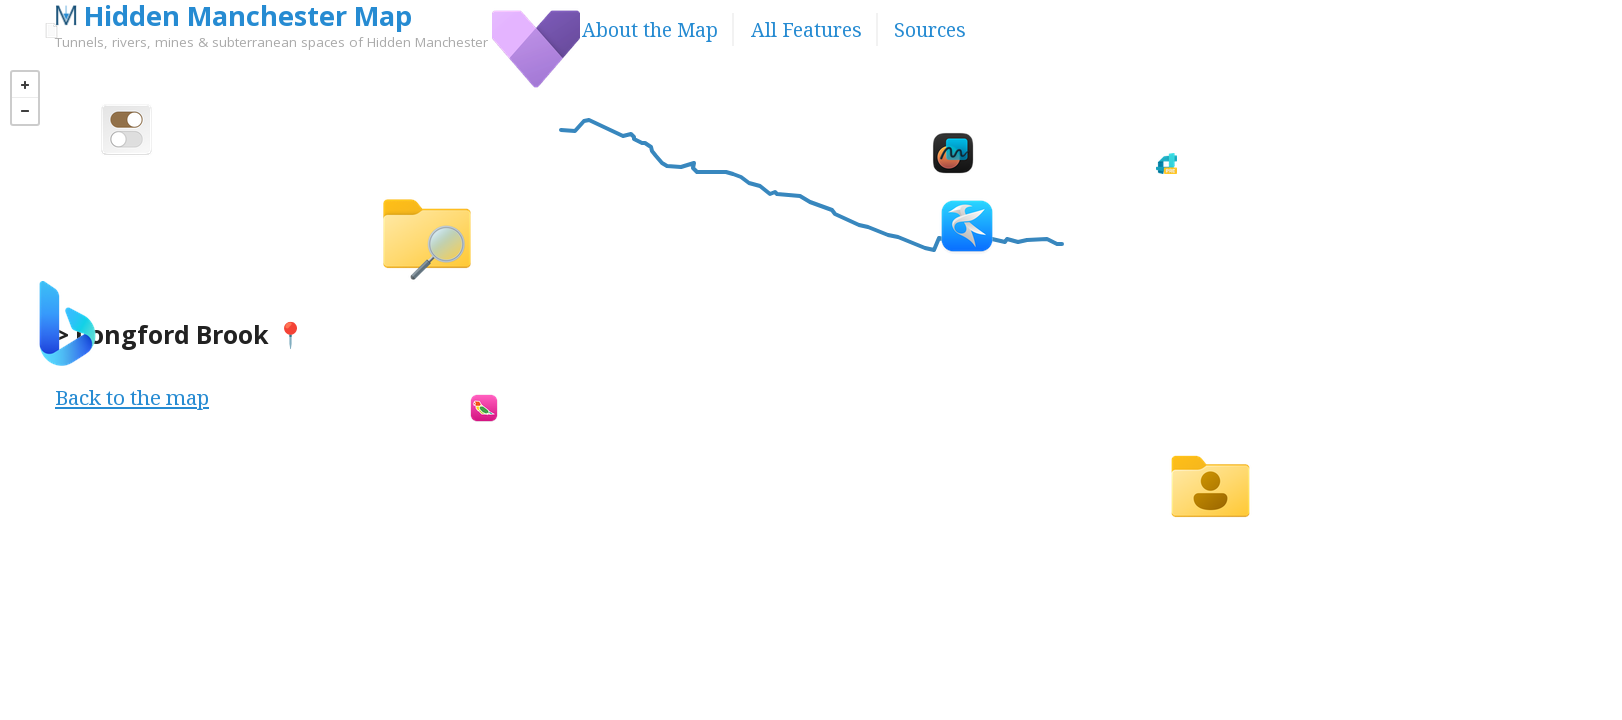 Image resolution: width=1622 pixels, height=720 pixels. Describe the element at coordinates (51, 30) in the screenshot. I see `a generic file or document` at that location.